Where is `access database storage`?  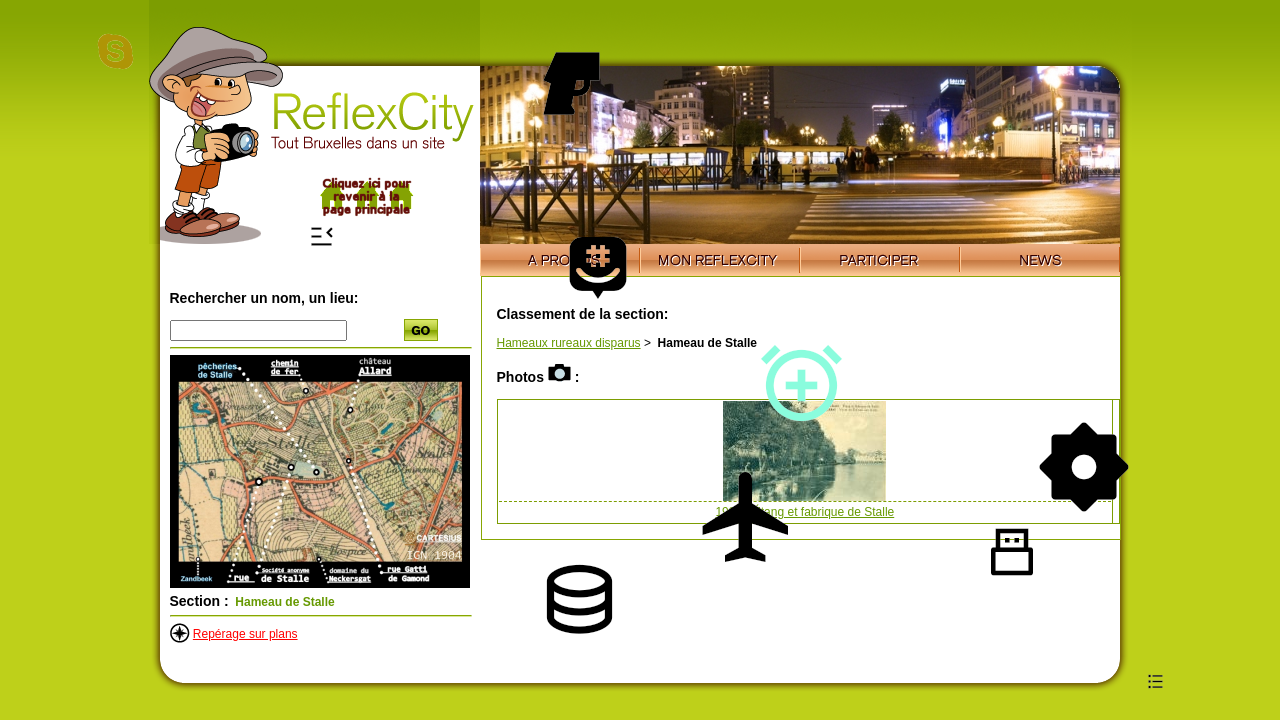 access database storage is located at coordinates (579, 597).